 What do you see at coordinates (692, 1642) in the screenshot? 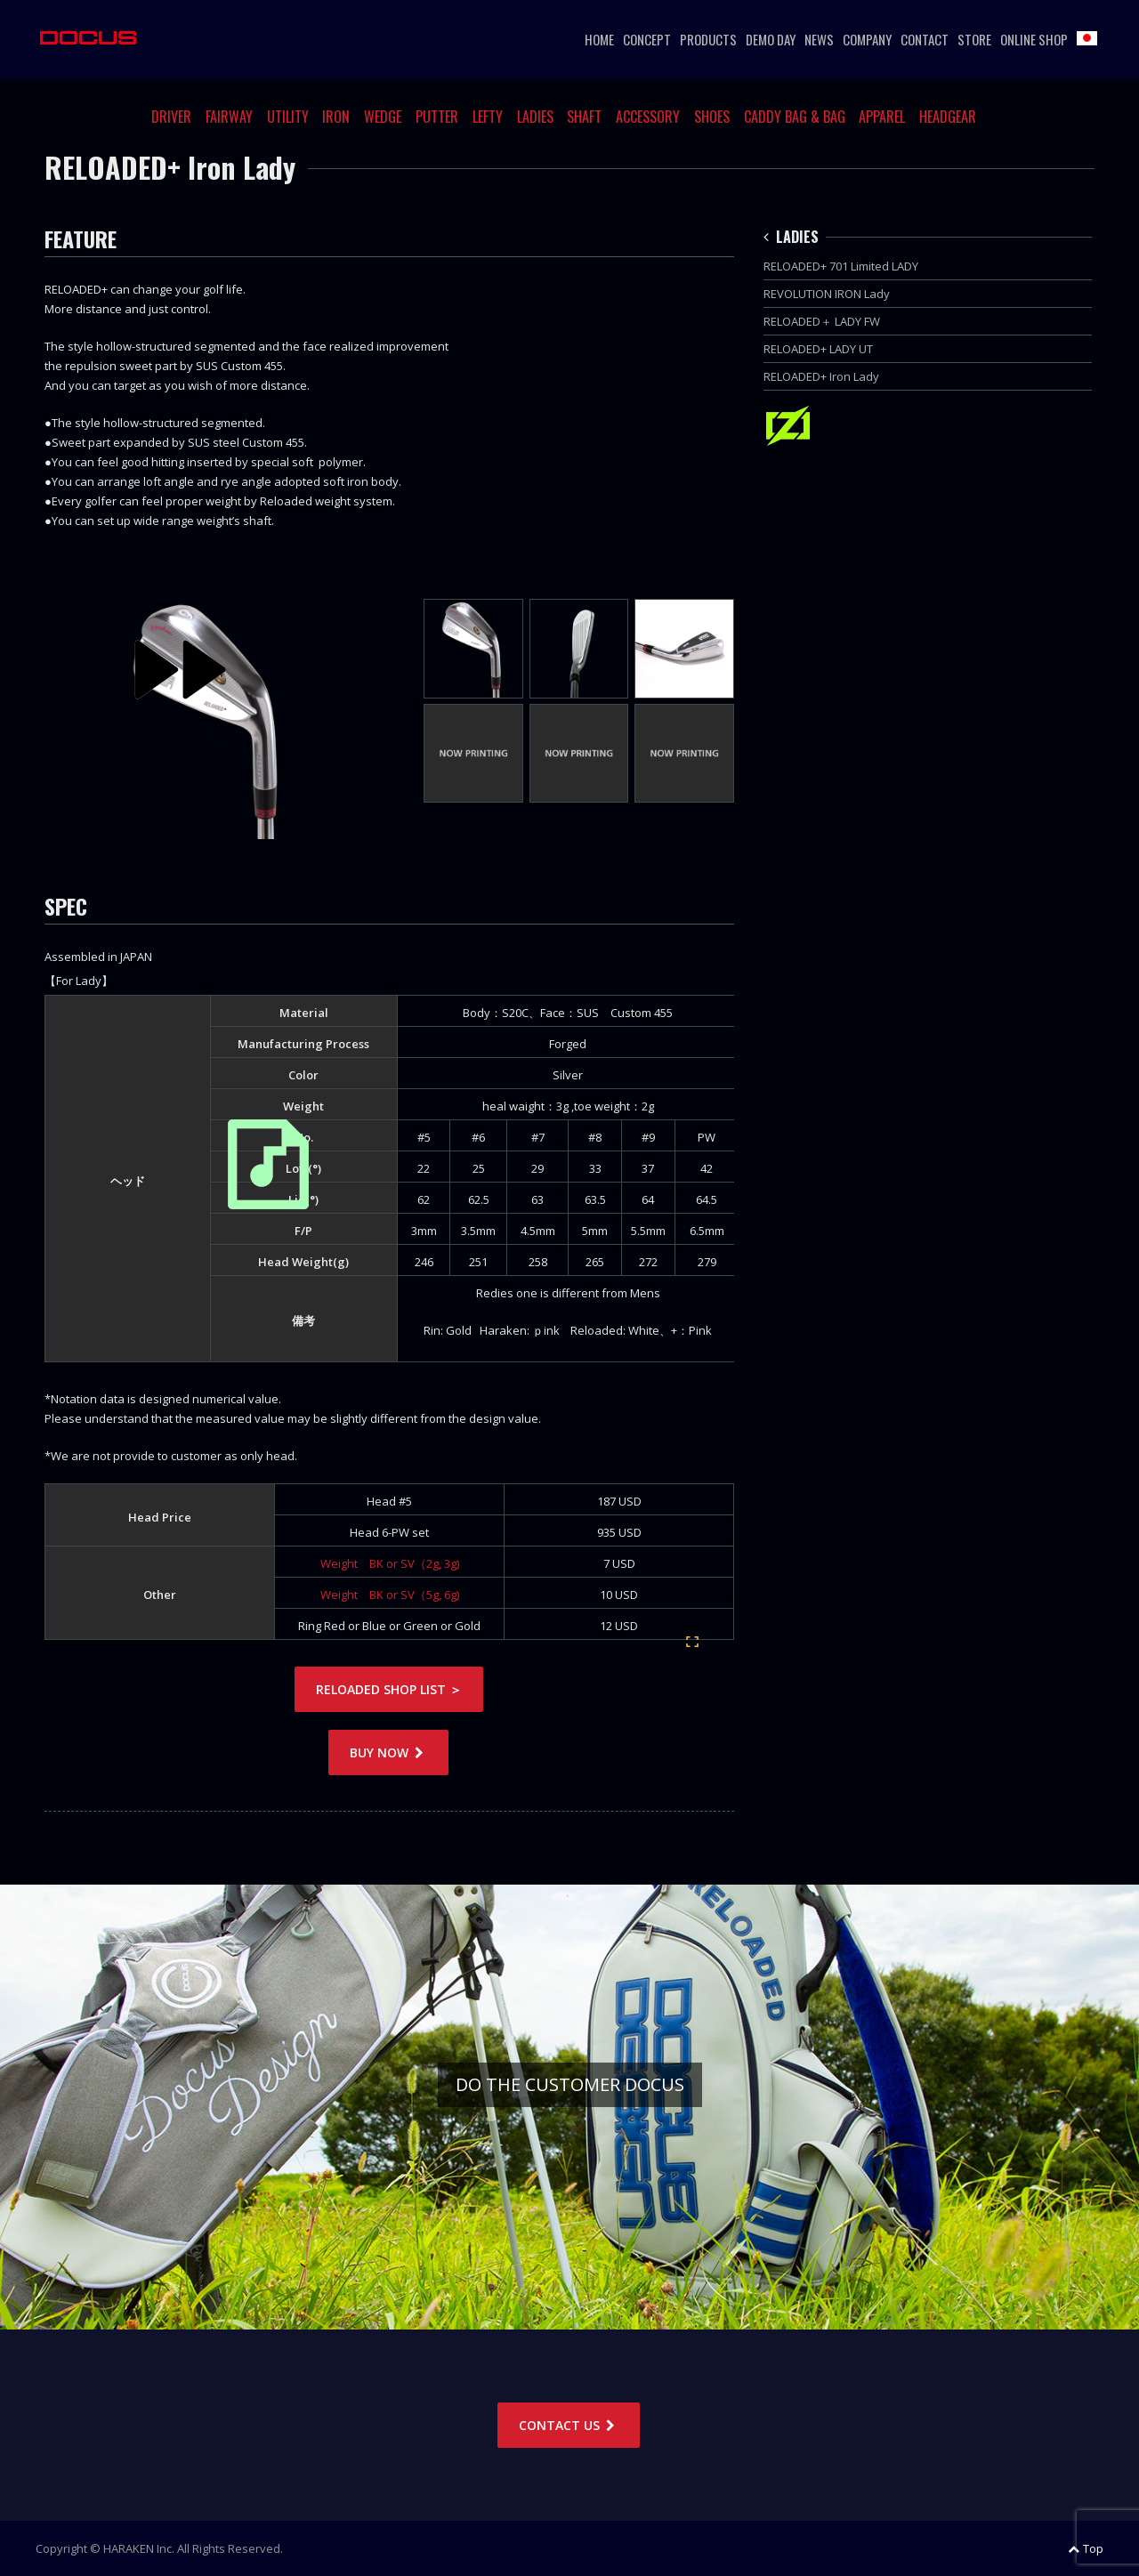
I see `enter fullscreen mode` at bounding box center [692, 1642].